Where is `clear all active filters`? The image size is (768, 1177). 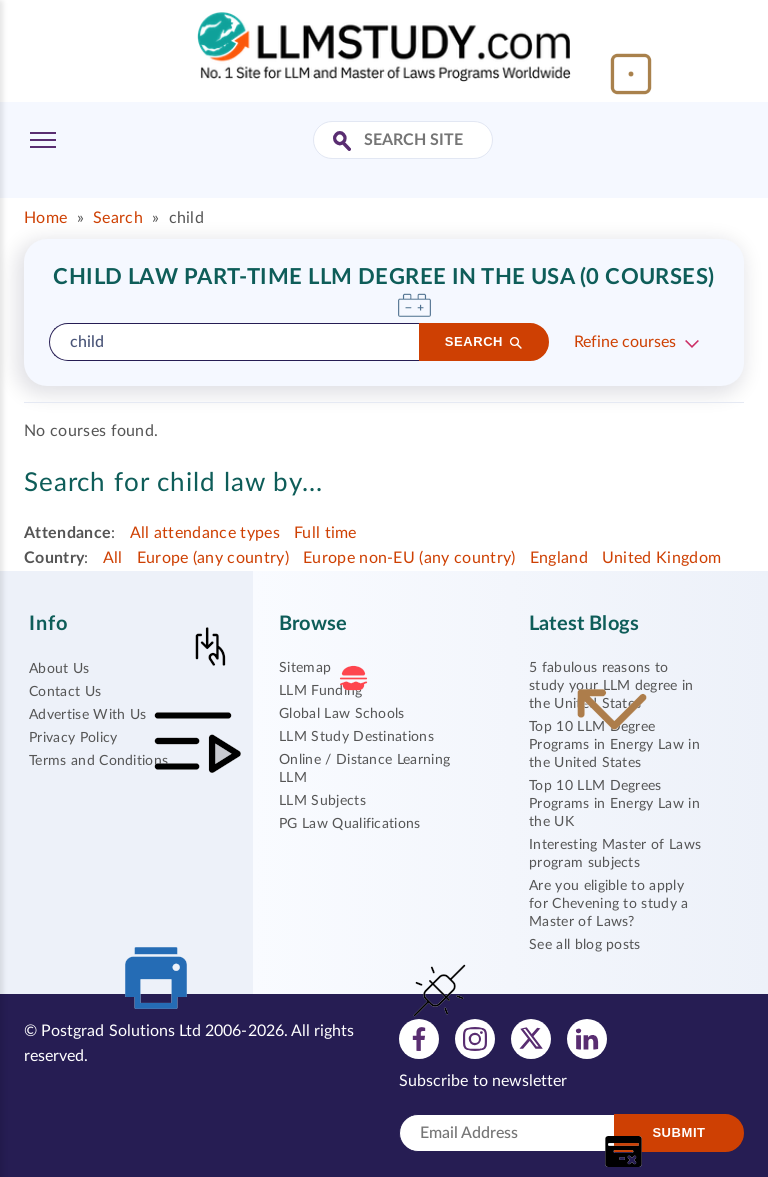 clear all active filters is located at coordinates (623, 1151).